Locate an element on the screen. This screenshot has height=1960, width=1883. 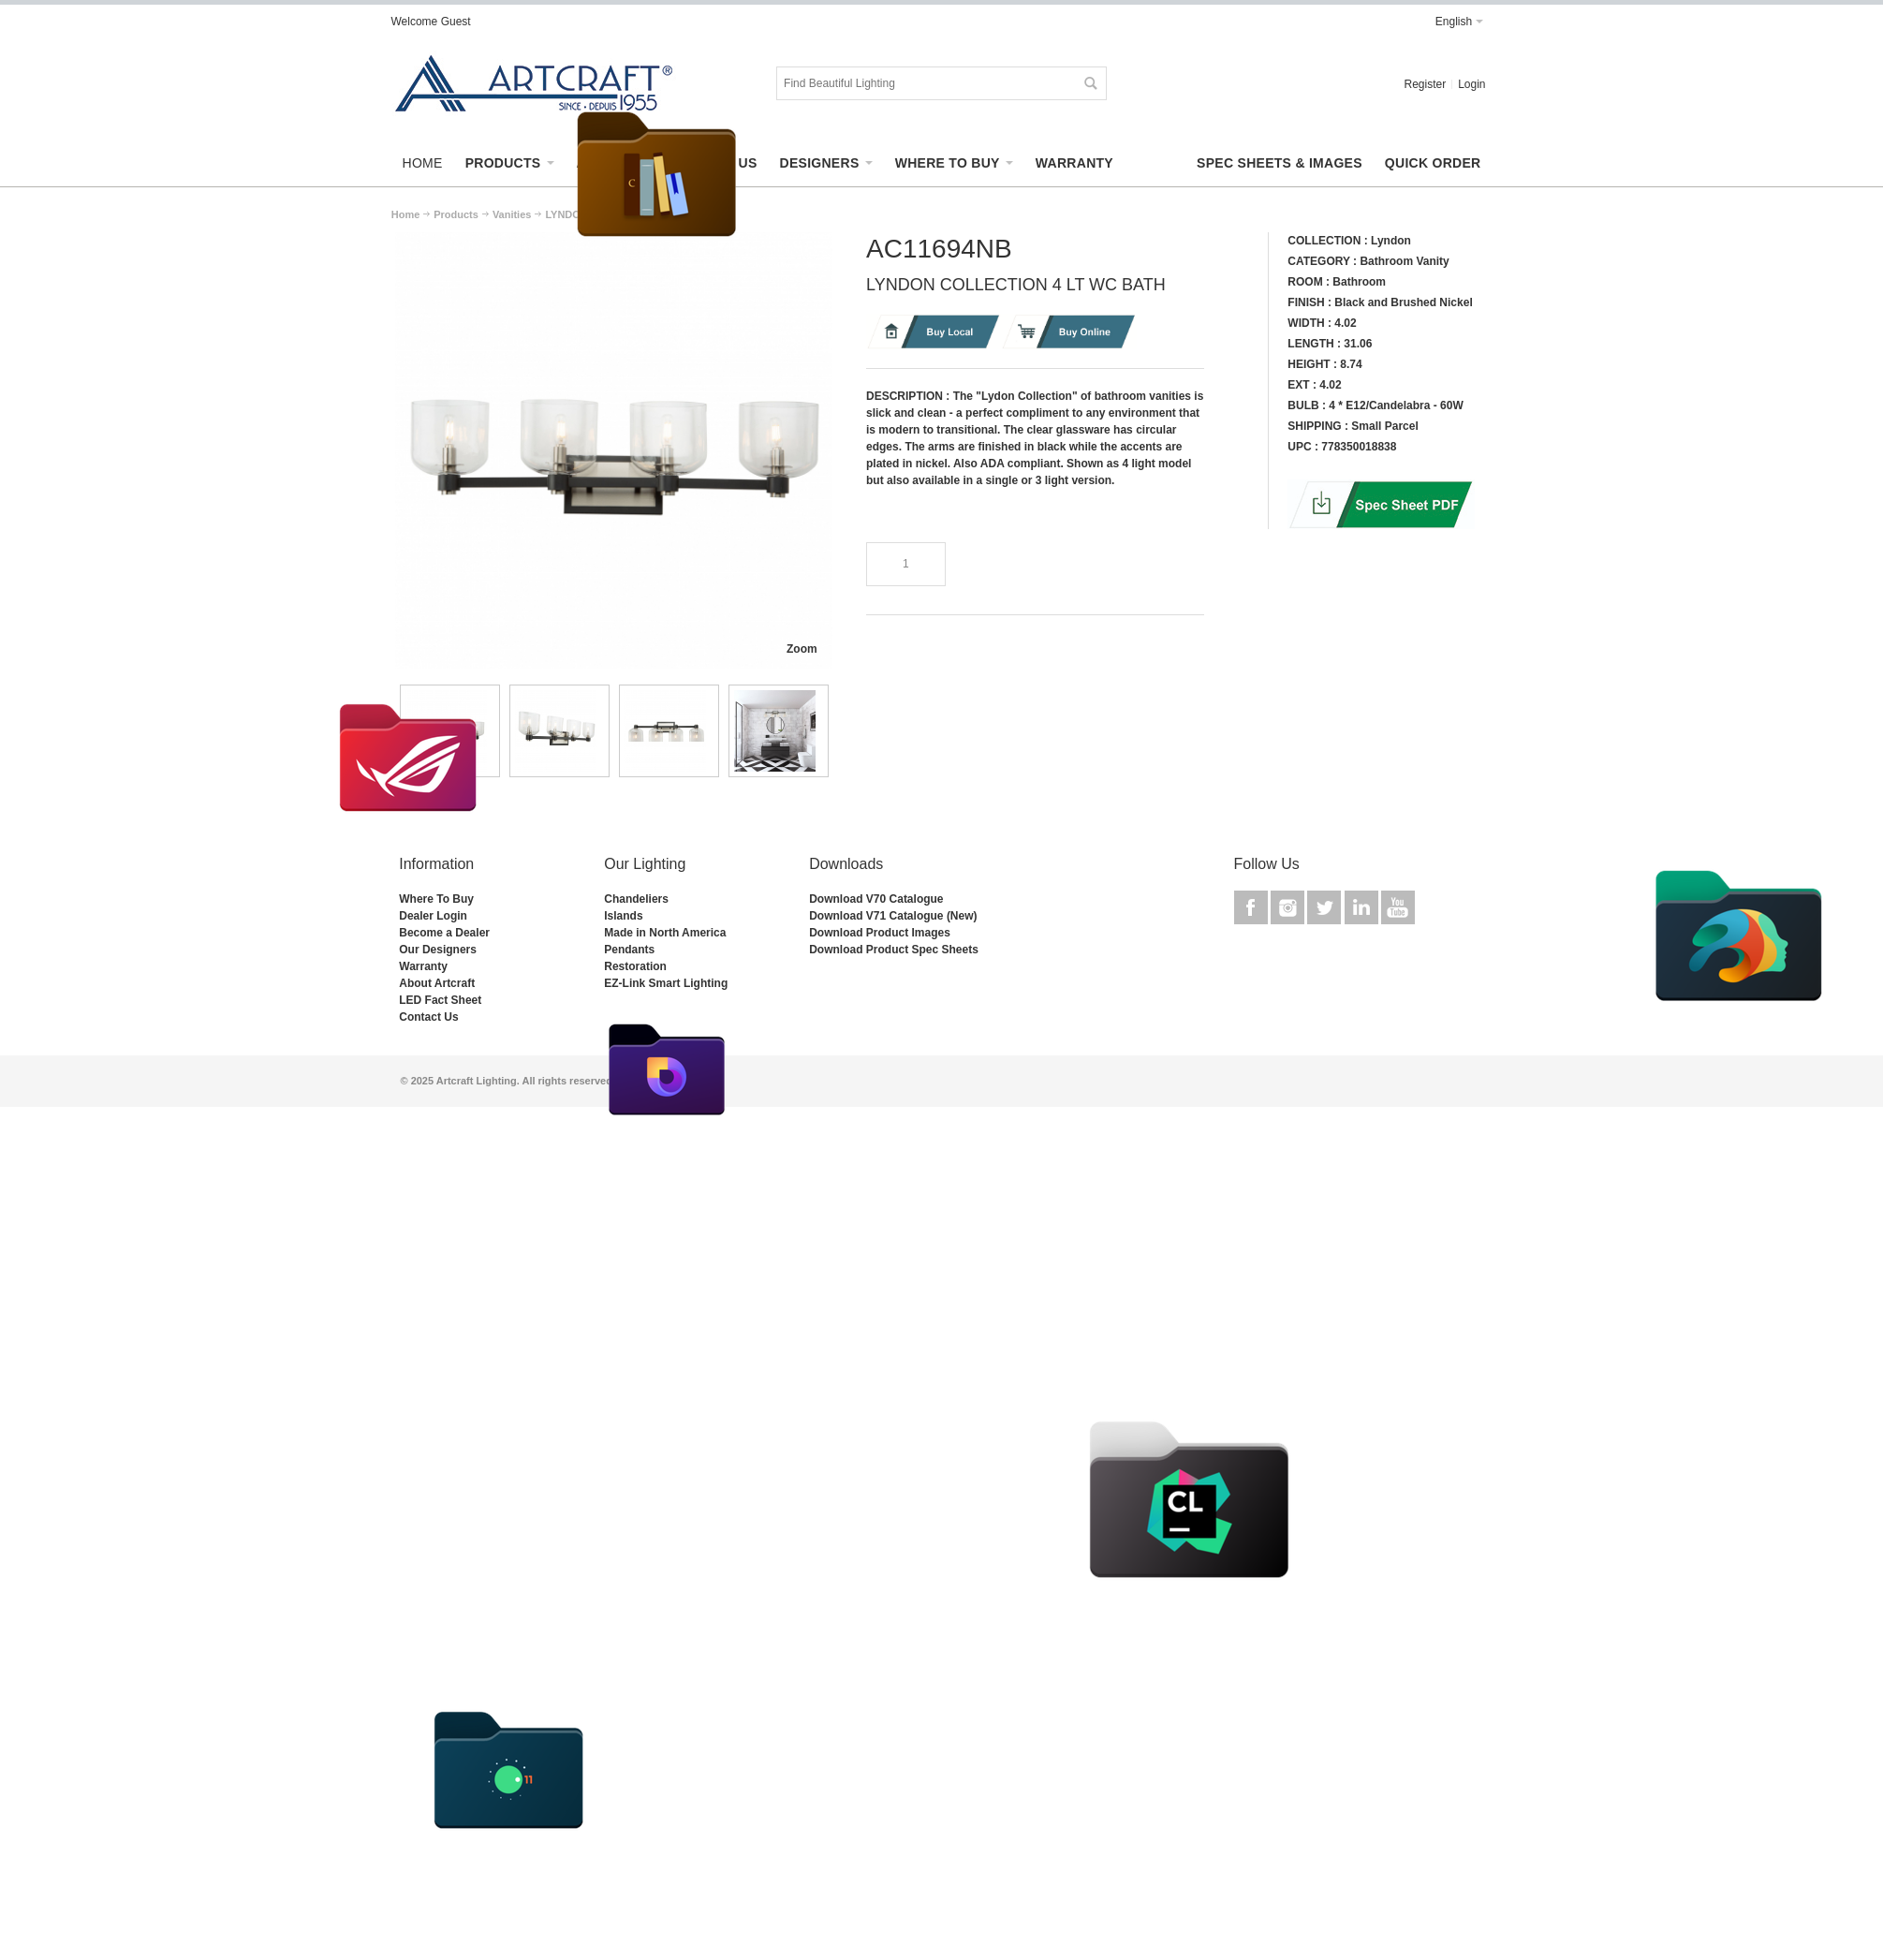
open CLion project folder is located at coordinates (1188, 1505).